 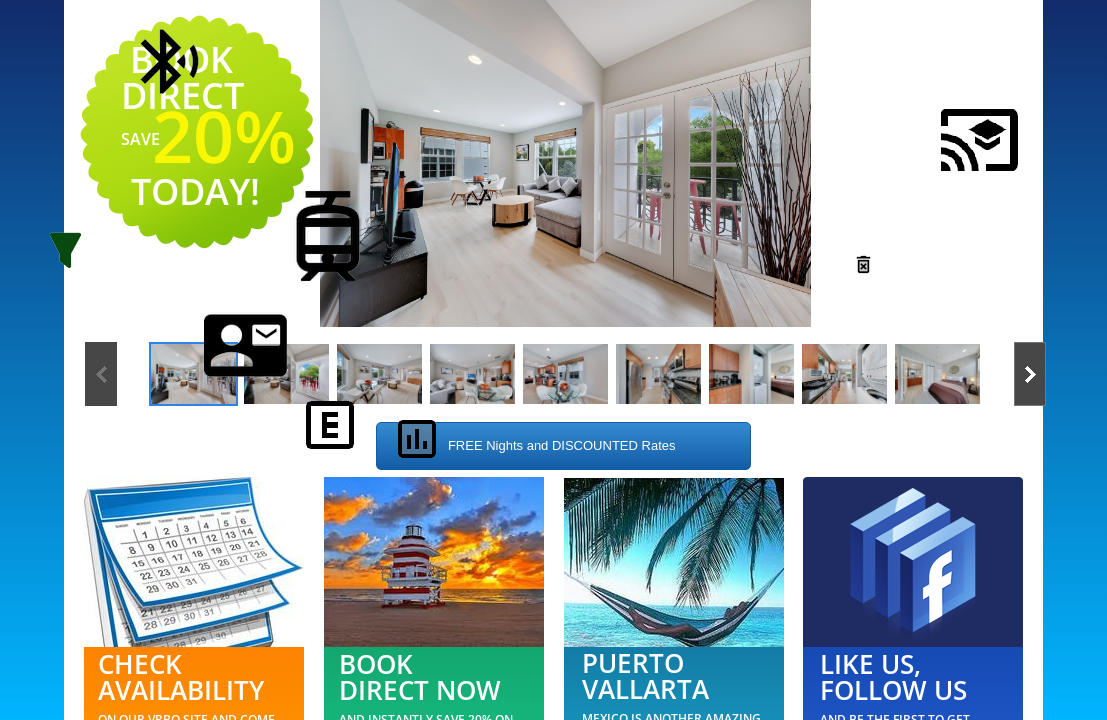 I want to click on filter results or content, so click(x=65, y=248).